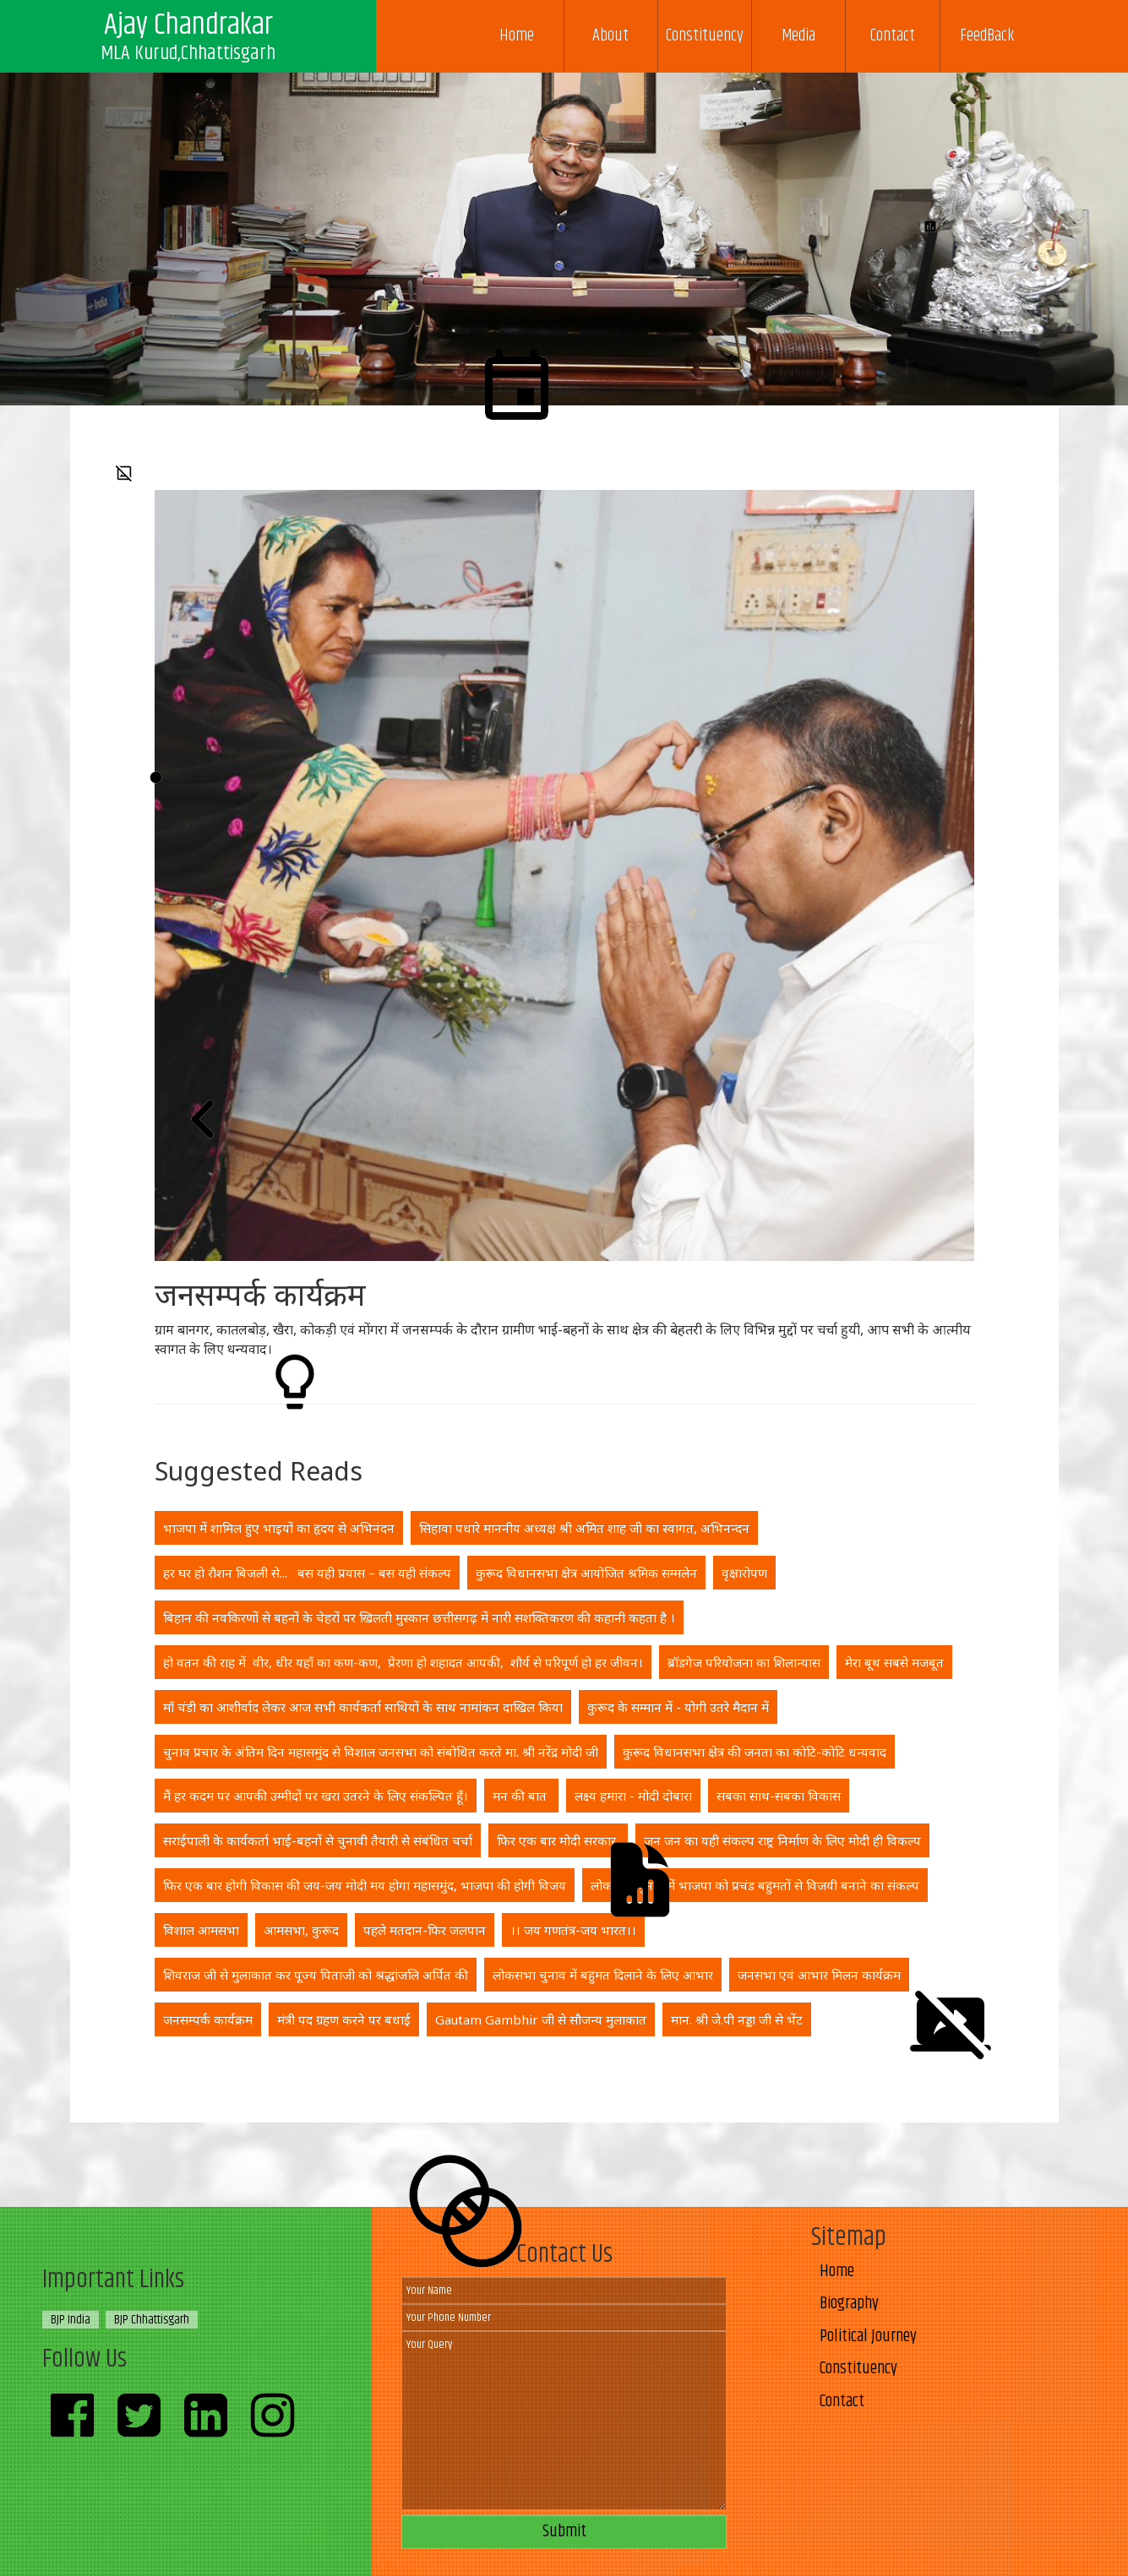 This screenshot has height=2576, width=1128. Describe the element at coordinates (640, 1879) in the screenshot. I see `view document analytics or statistics` at that location.